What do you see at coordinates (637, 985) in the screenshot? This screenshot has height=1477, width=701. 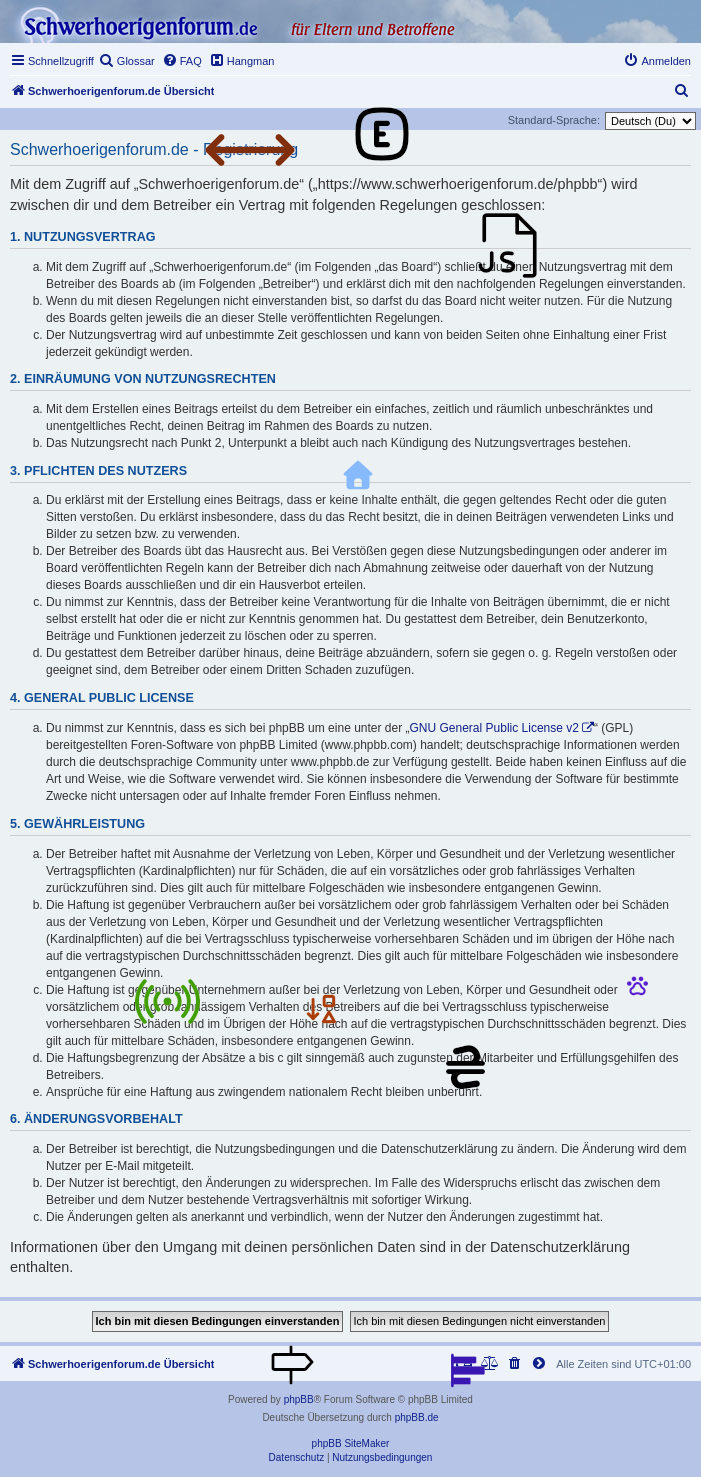 I see `access pet-related features or settings` at bounding box center [637, 985].